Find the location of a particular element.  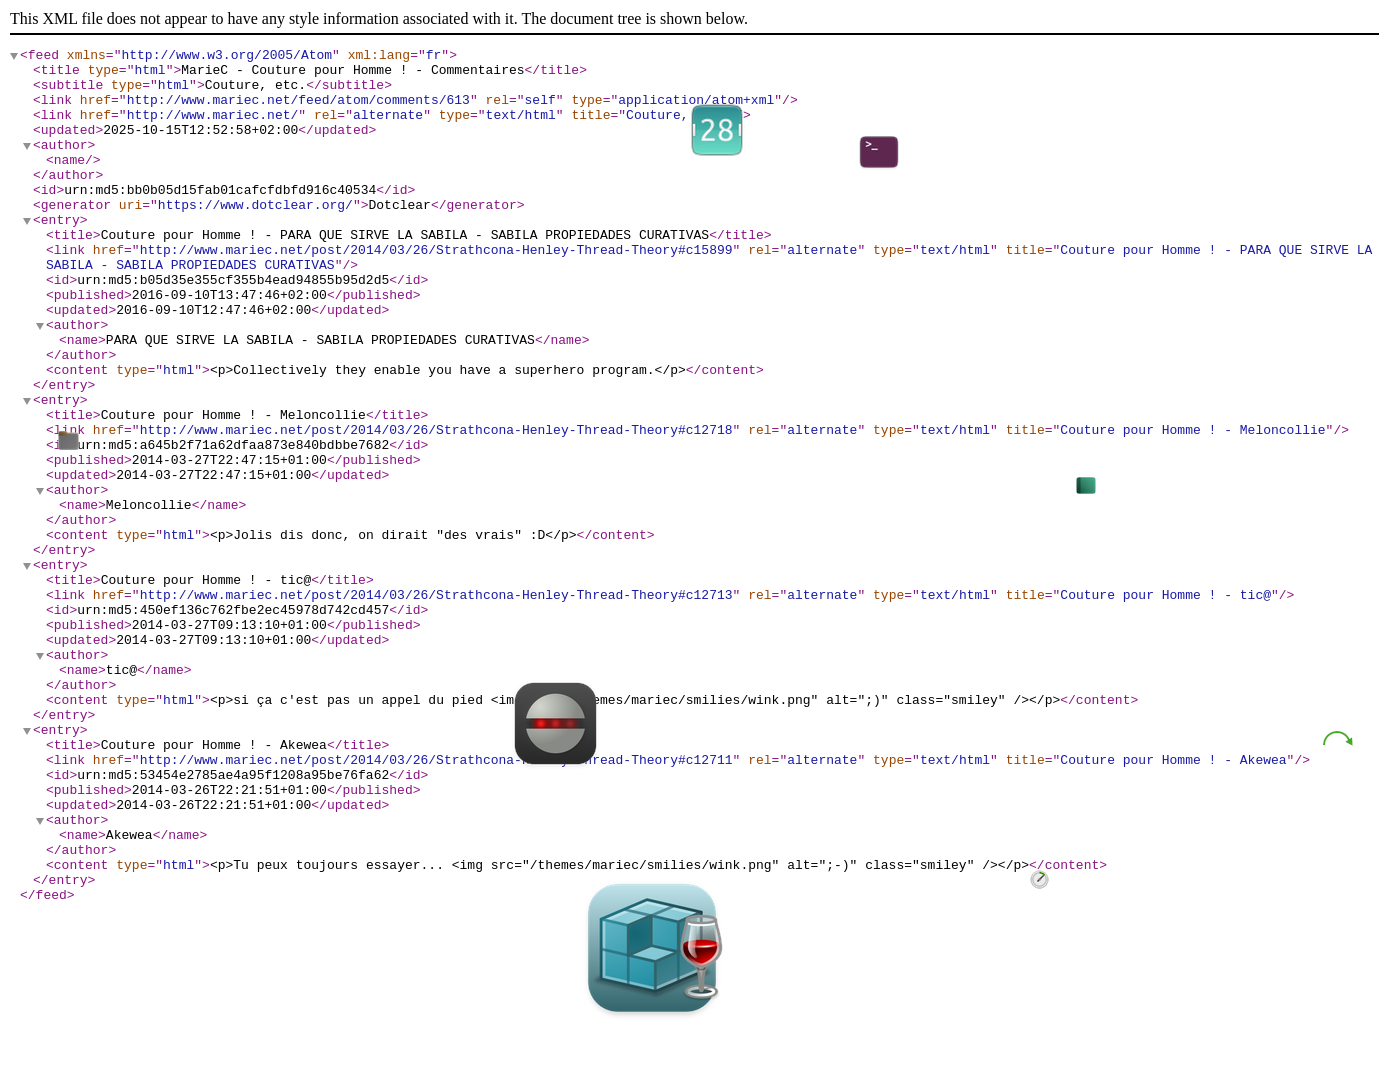

launch gnome robots game is located at coordinates (555, 723).